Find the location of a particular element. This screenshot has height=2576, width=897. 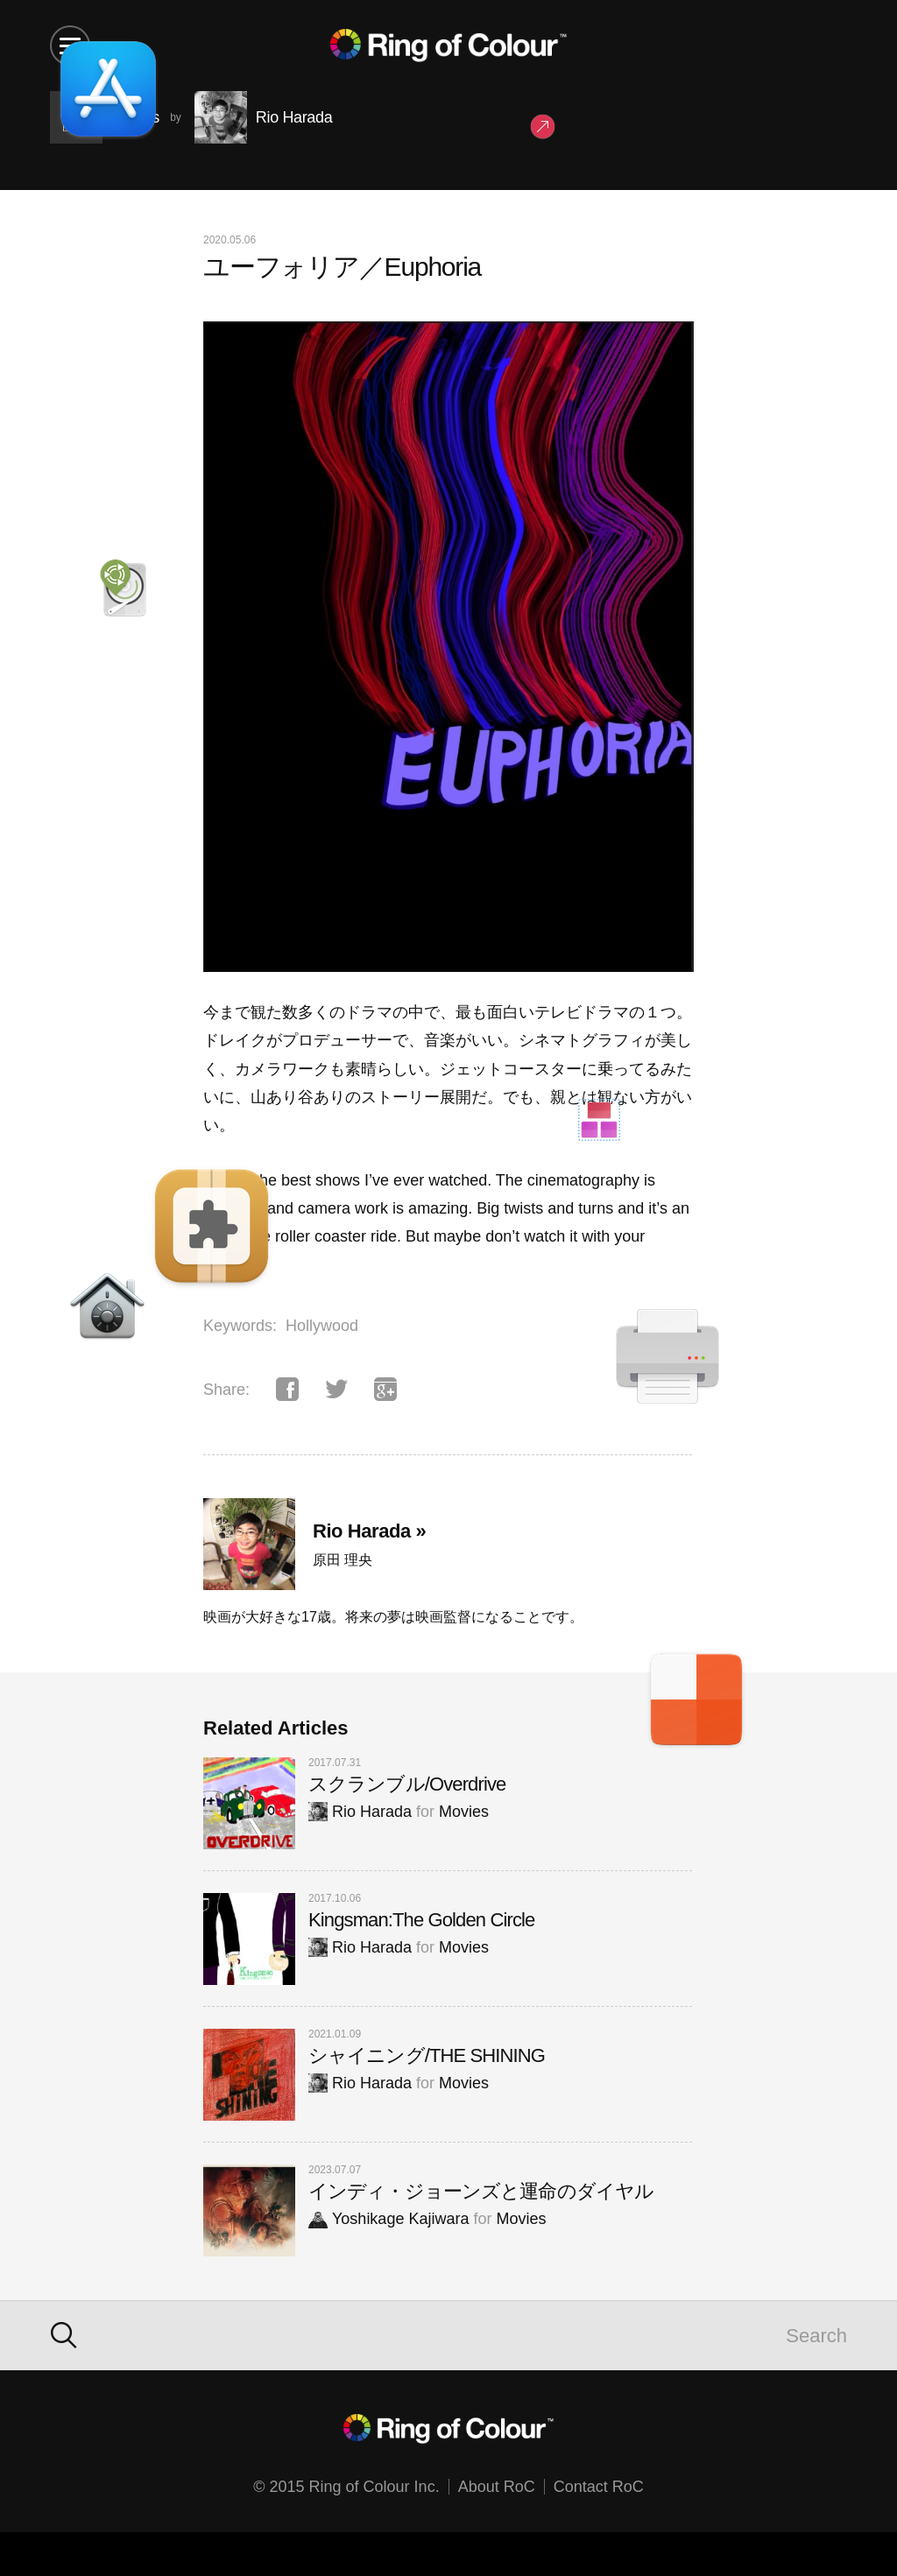

launch ubuntu installer application is located at coordinates (124, 589).